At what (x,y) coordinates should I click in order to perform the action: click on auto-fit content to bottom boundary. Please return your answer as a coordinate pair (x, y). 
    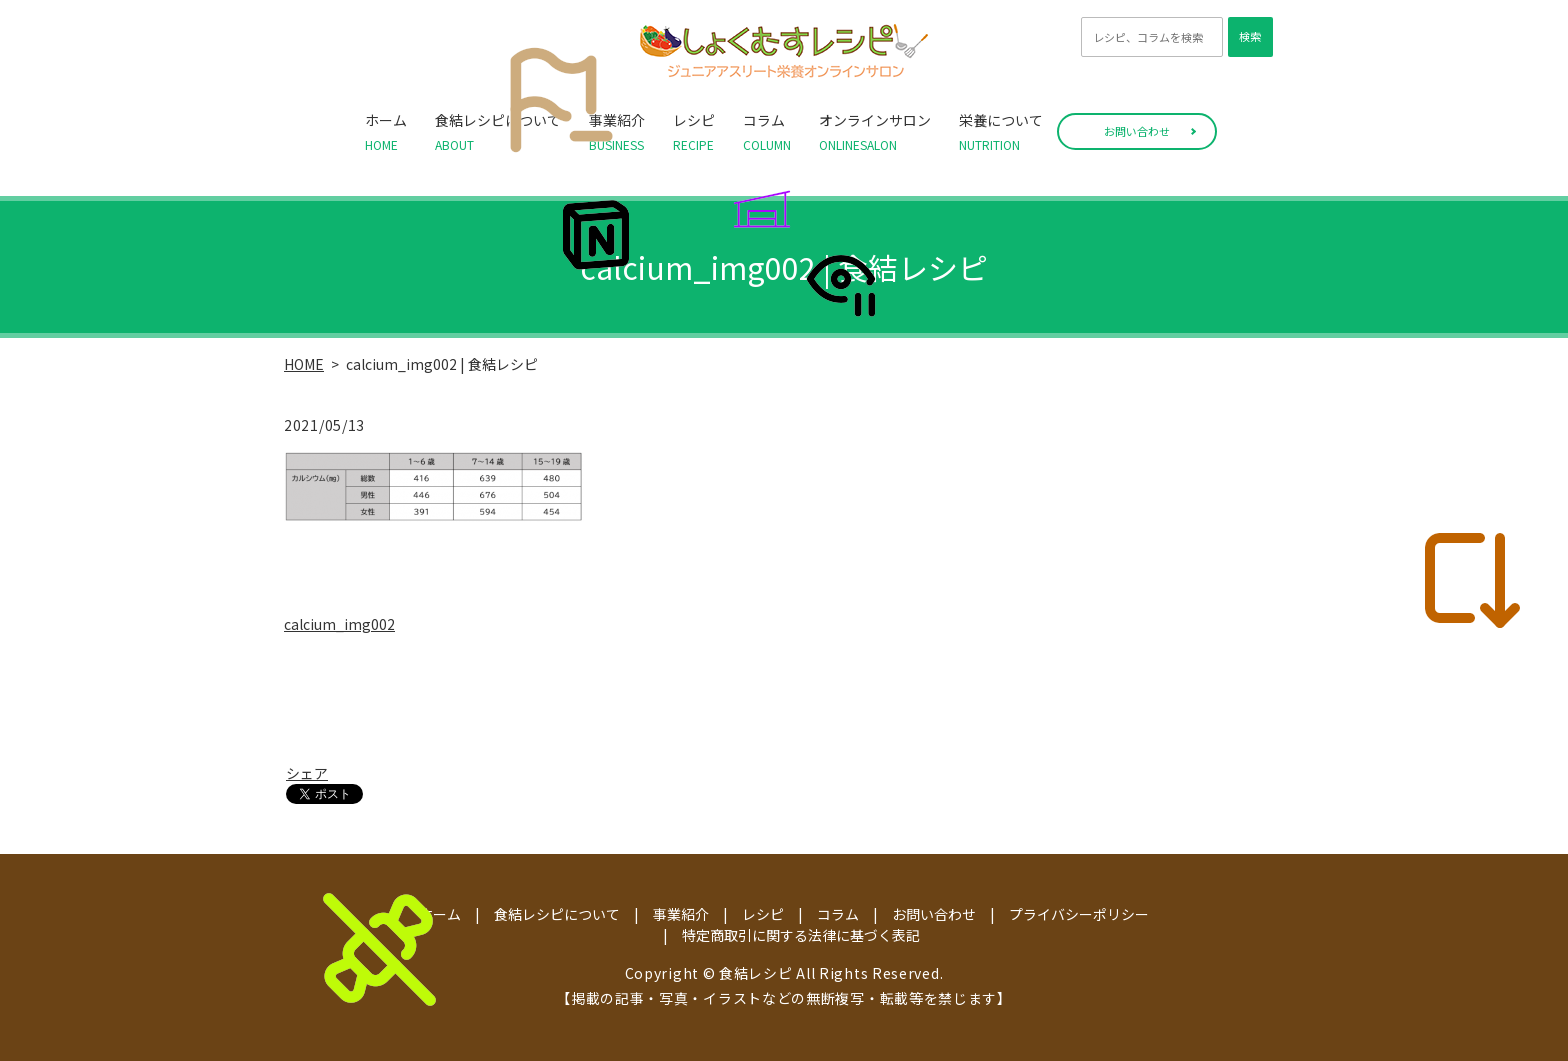
    Looking at the image, I should click on (1470, 578).